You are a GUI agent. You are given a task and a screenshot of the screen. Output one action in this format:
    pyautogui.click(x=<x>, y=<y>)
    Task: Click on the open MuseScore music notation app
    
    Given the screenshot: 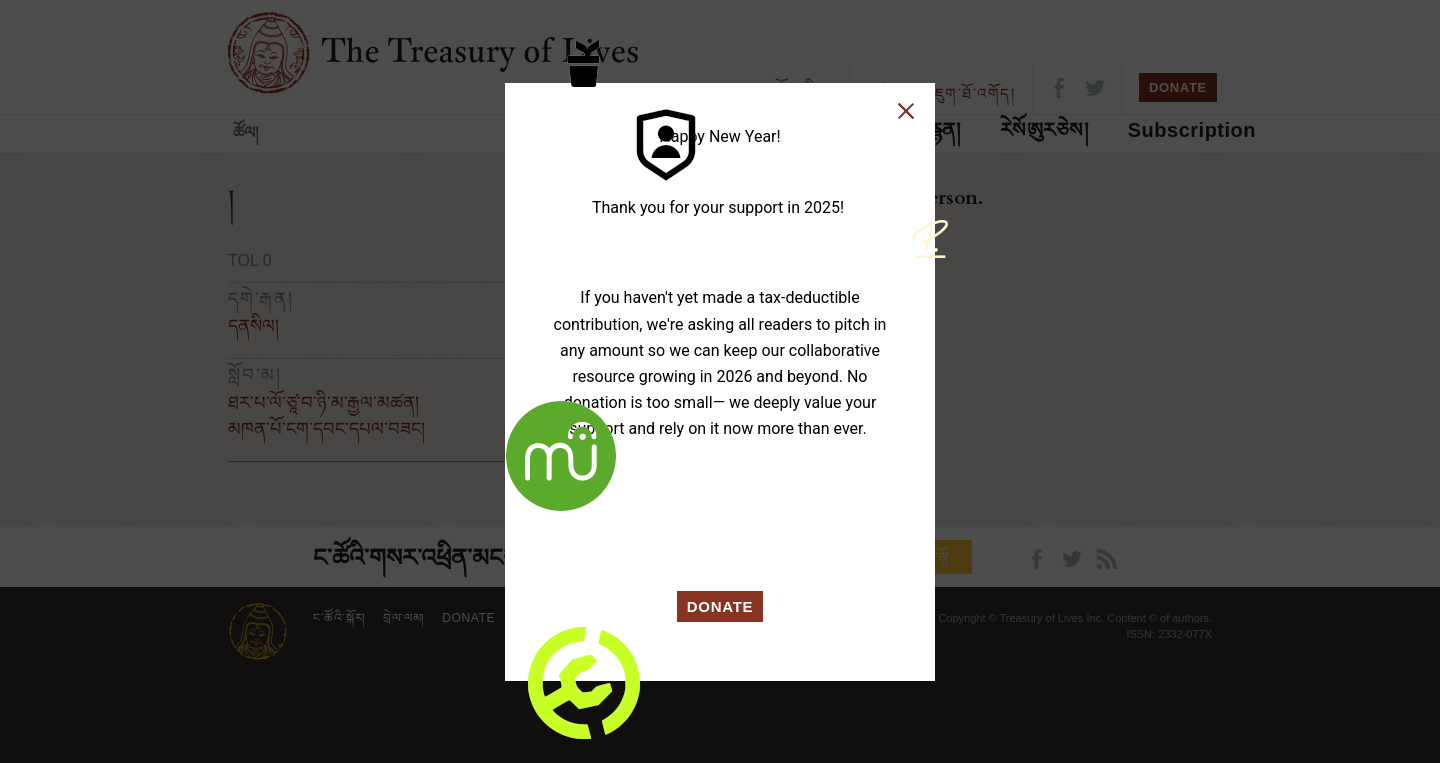 What is the action you would take?
    pyautogui.click(x=561, y=456)
    